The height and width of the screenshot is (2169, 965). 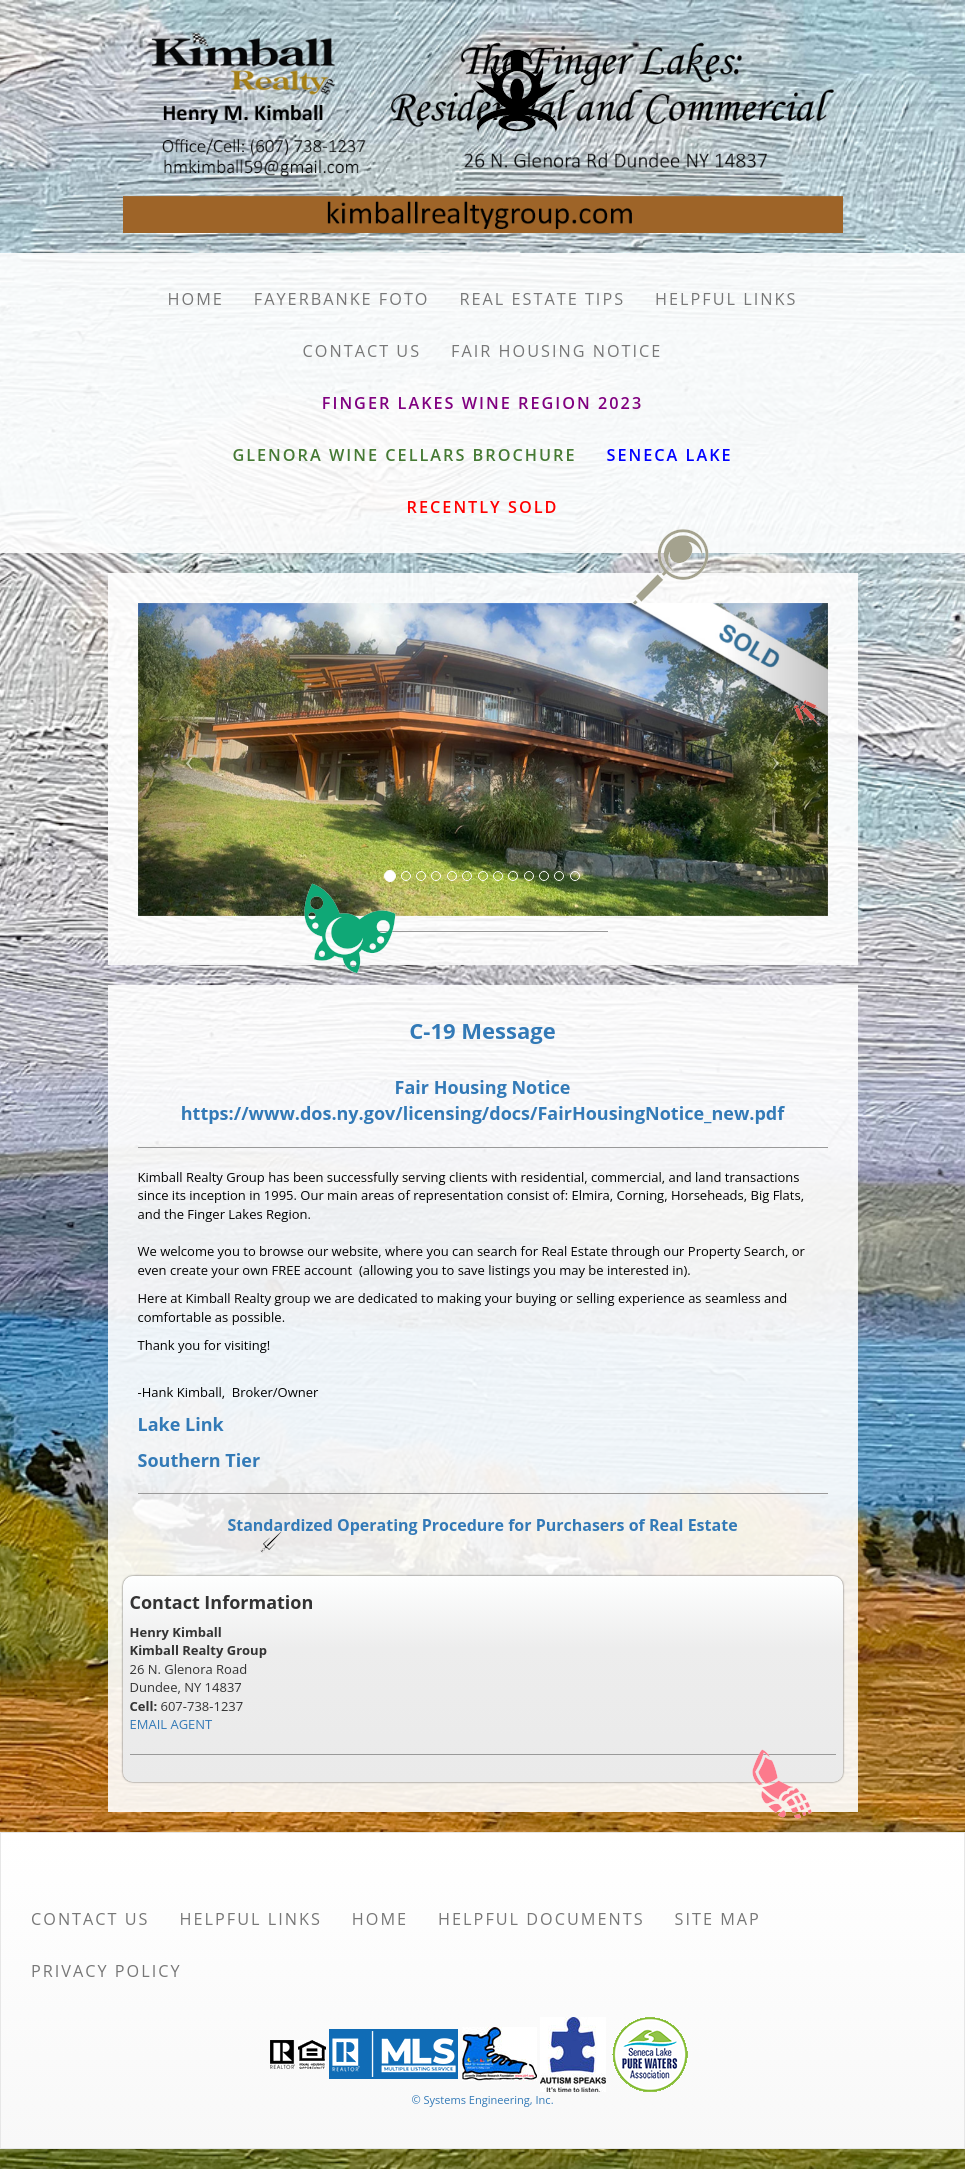 What do you see at coordinates (782, 1784) in the screenshot?
I see `equip armor or gauntlet item` at bounding box center [782, 1784].